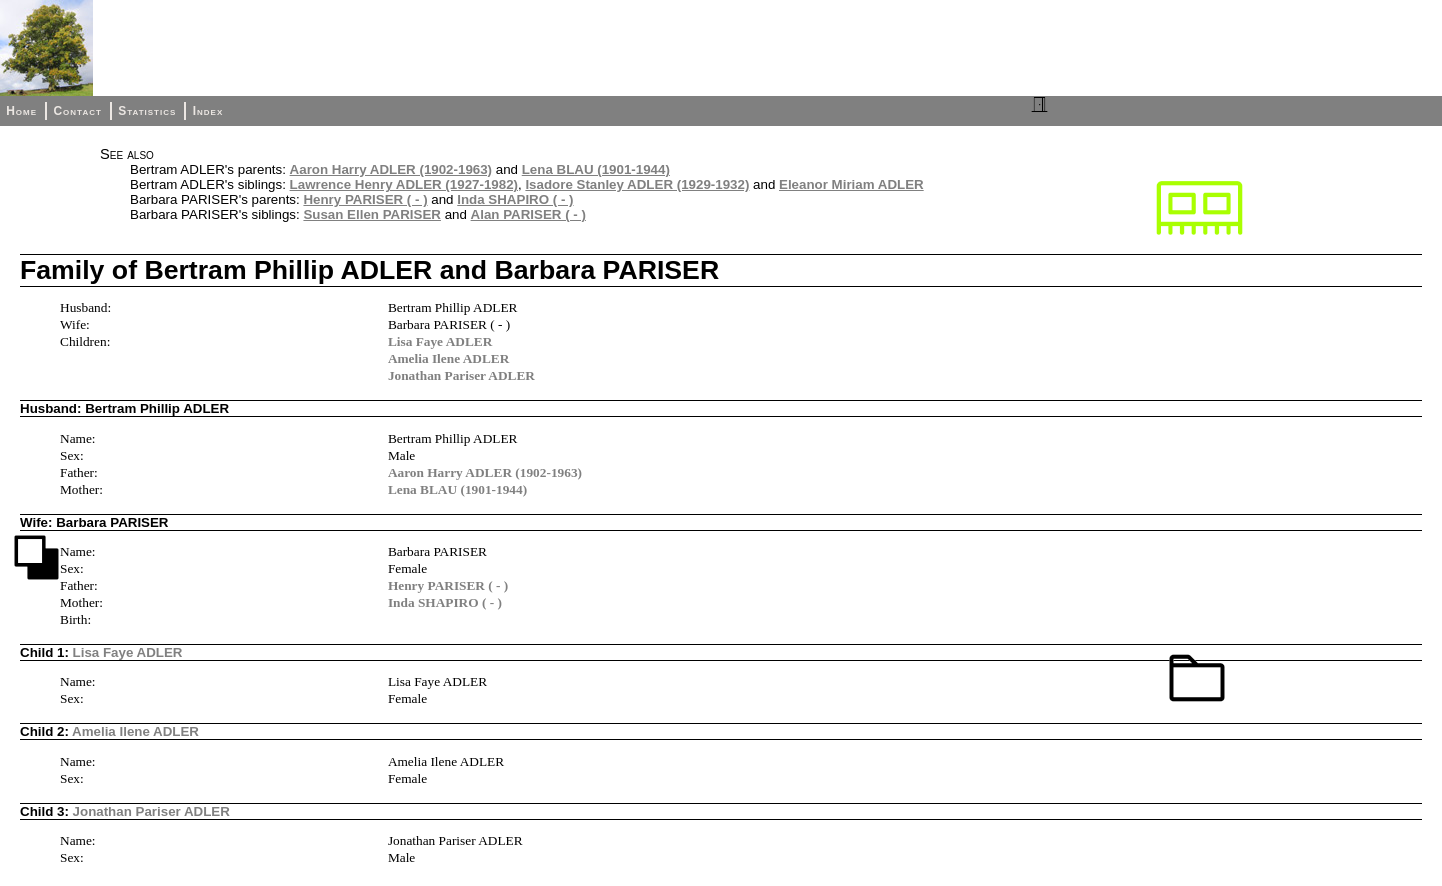 Image resolution: width=1442 pixels, height=886 pixels. I want to click on log out or exit the current session, so click(1039, 104).